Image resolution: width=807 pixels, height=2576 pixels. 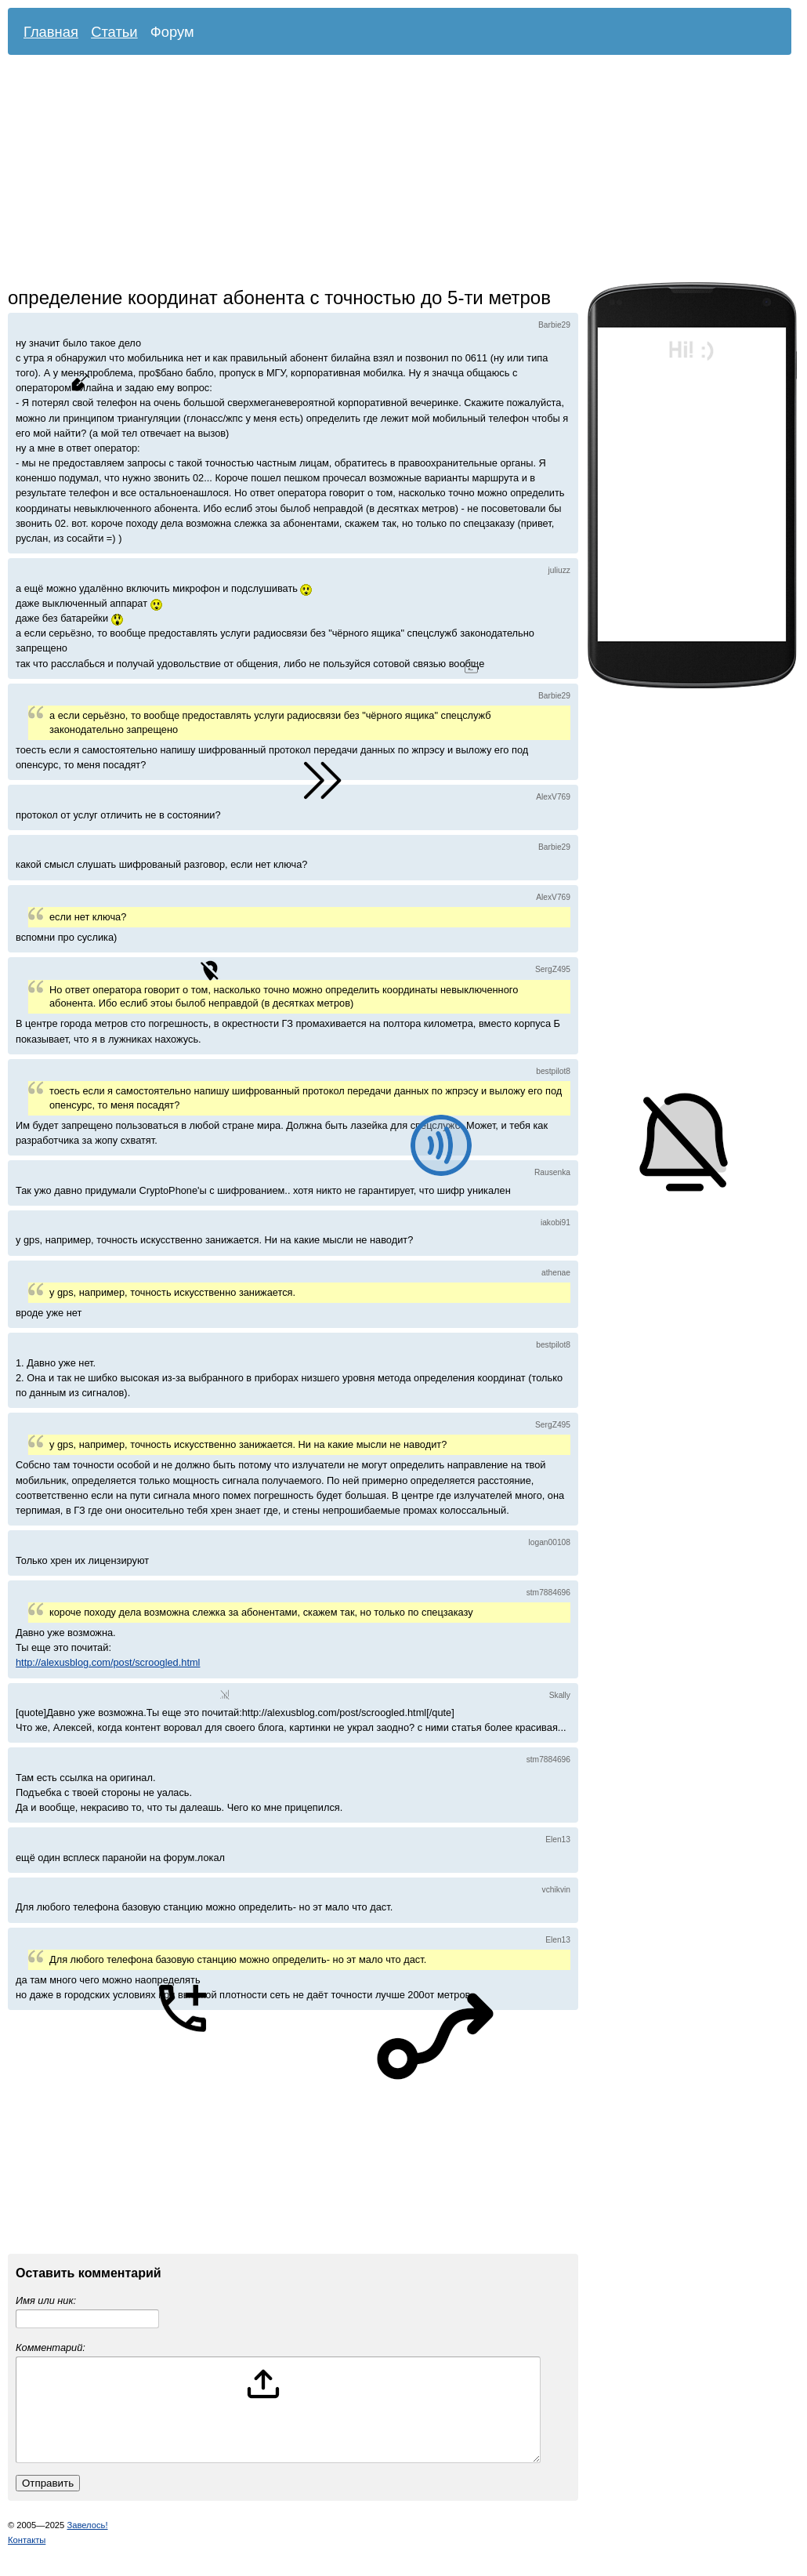 I want to click on disable location services, so click(x=210, y=971).